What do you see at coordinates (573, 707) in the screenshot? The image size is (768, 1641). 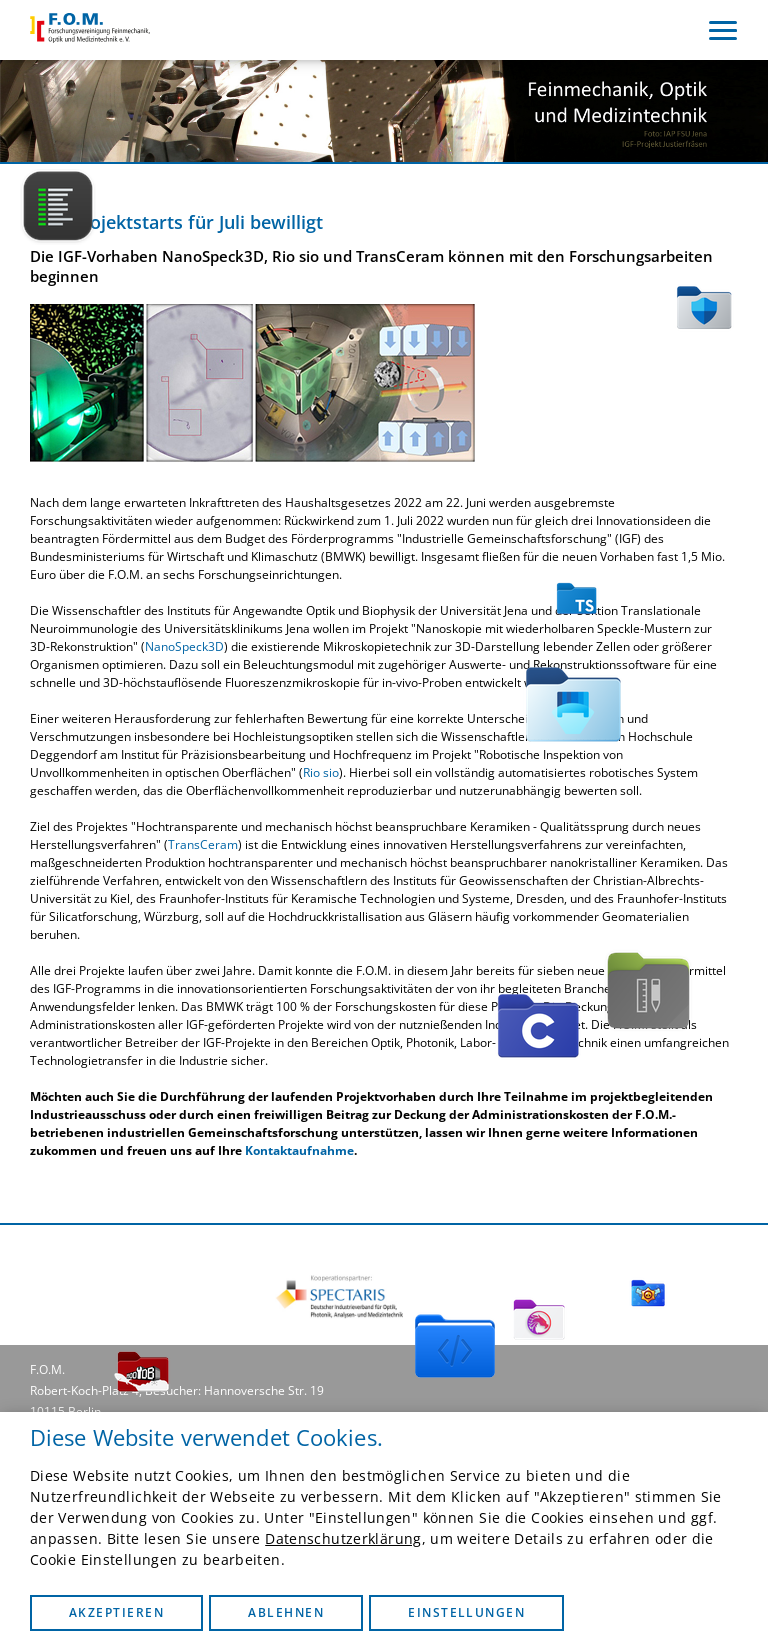 I see `open microsoft warehouse management files` at bounding box center [573, 707].